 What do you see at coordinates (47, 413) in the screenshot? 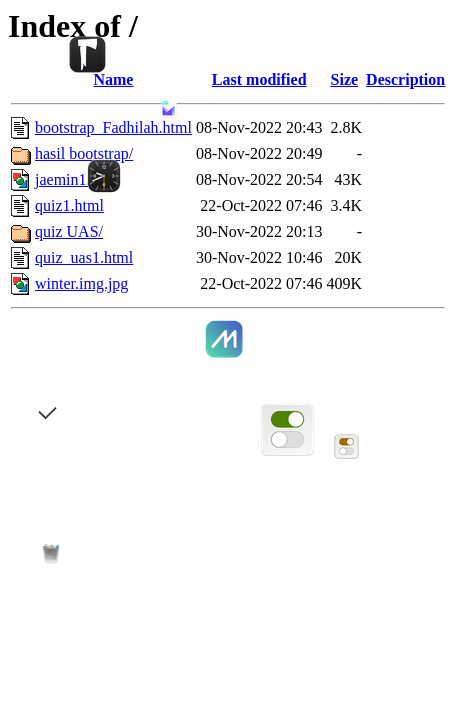
I see `mark a task as complete` at bounding box center [47, 413].